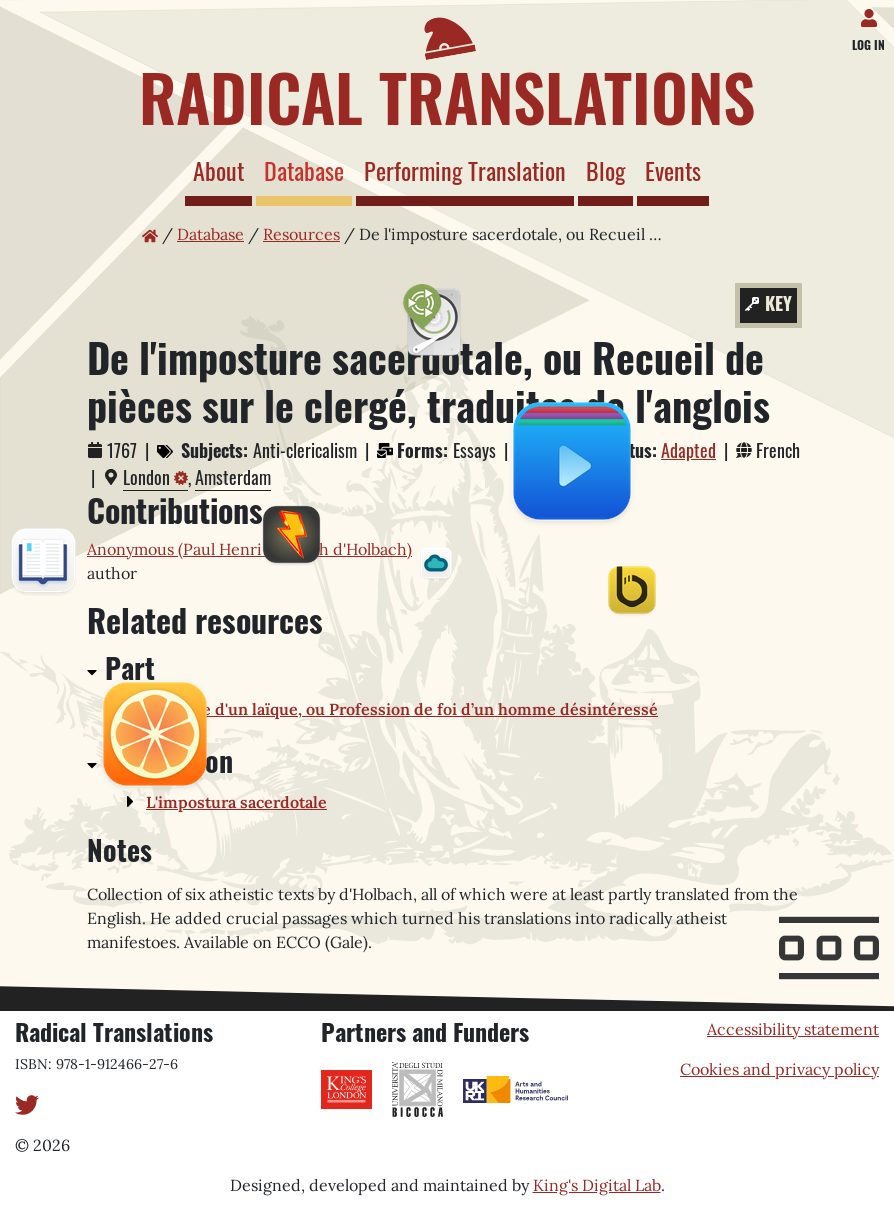  What do you see at coordinates (43, 560) in the screenshot?
I see `open notes-up markdown note-taking app` at bounding box center [43, 560].